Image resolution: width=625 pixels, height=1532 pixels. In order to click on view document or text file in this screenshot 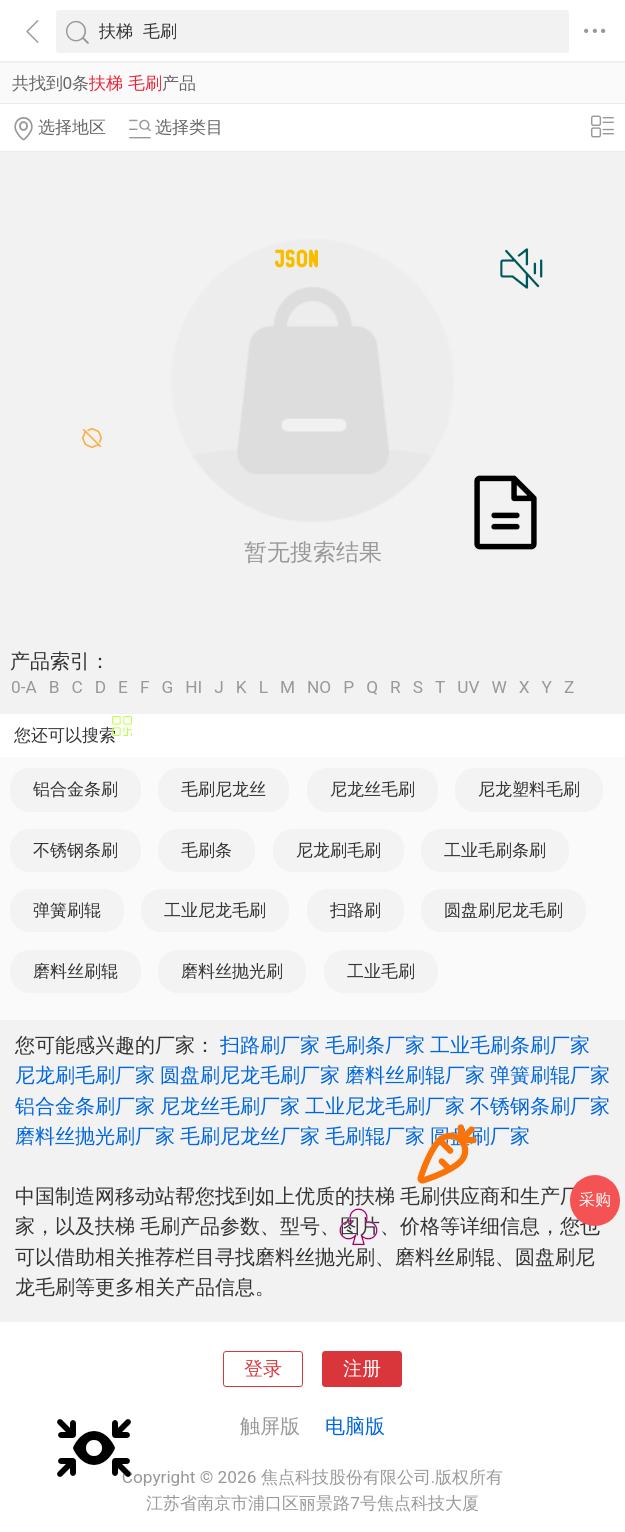, I will do `click(505, 512)`.